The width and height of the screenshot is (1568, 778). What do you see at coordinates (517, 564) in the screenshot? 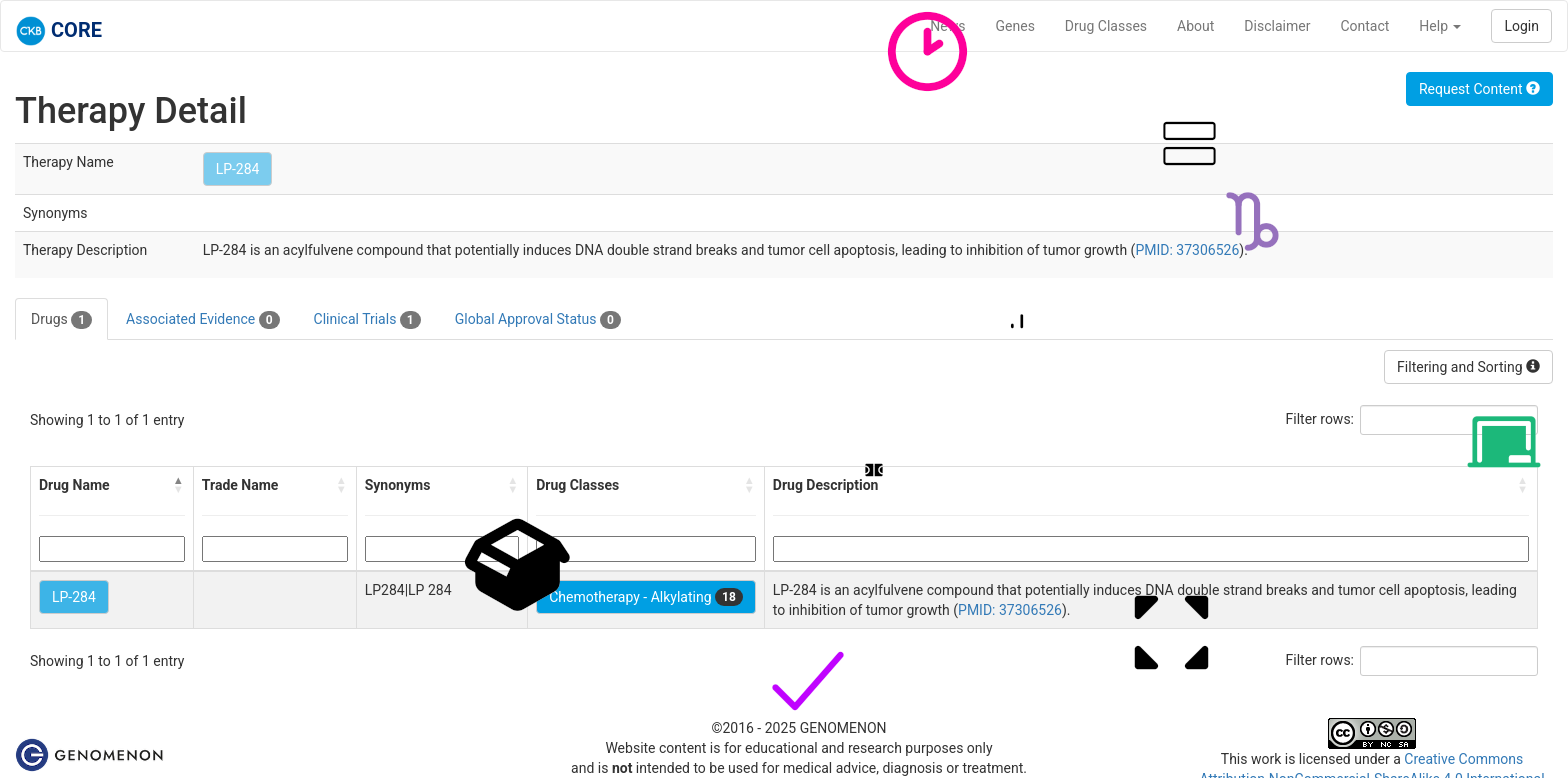
I see `view package contents` at bounding box center [517, 564].